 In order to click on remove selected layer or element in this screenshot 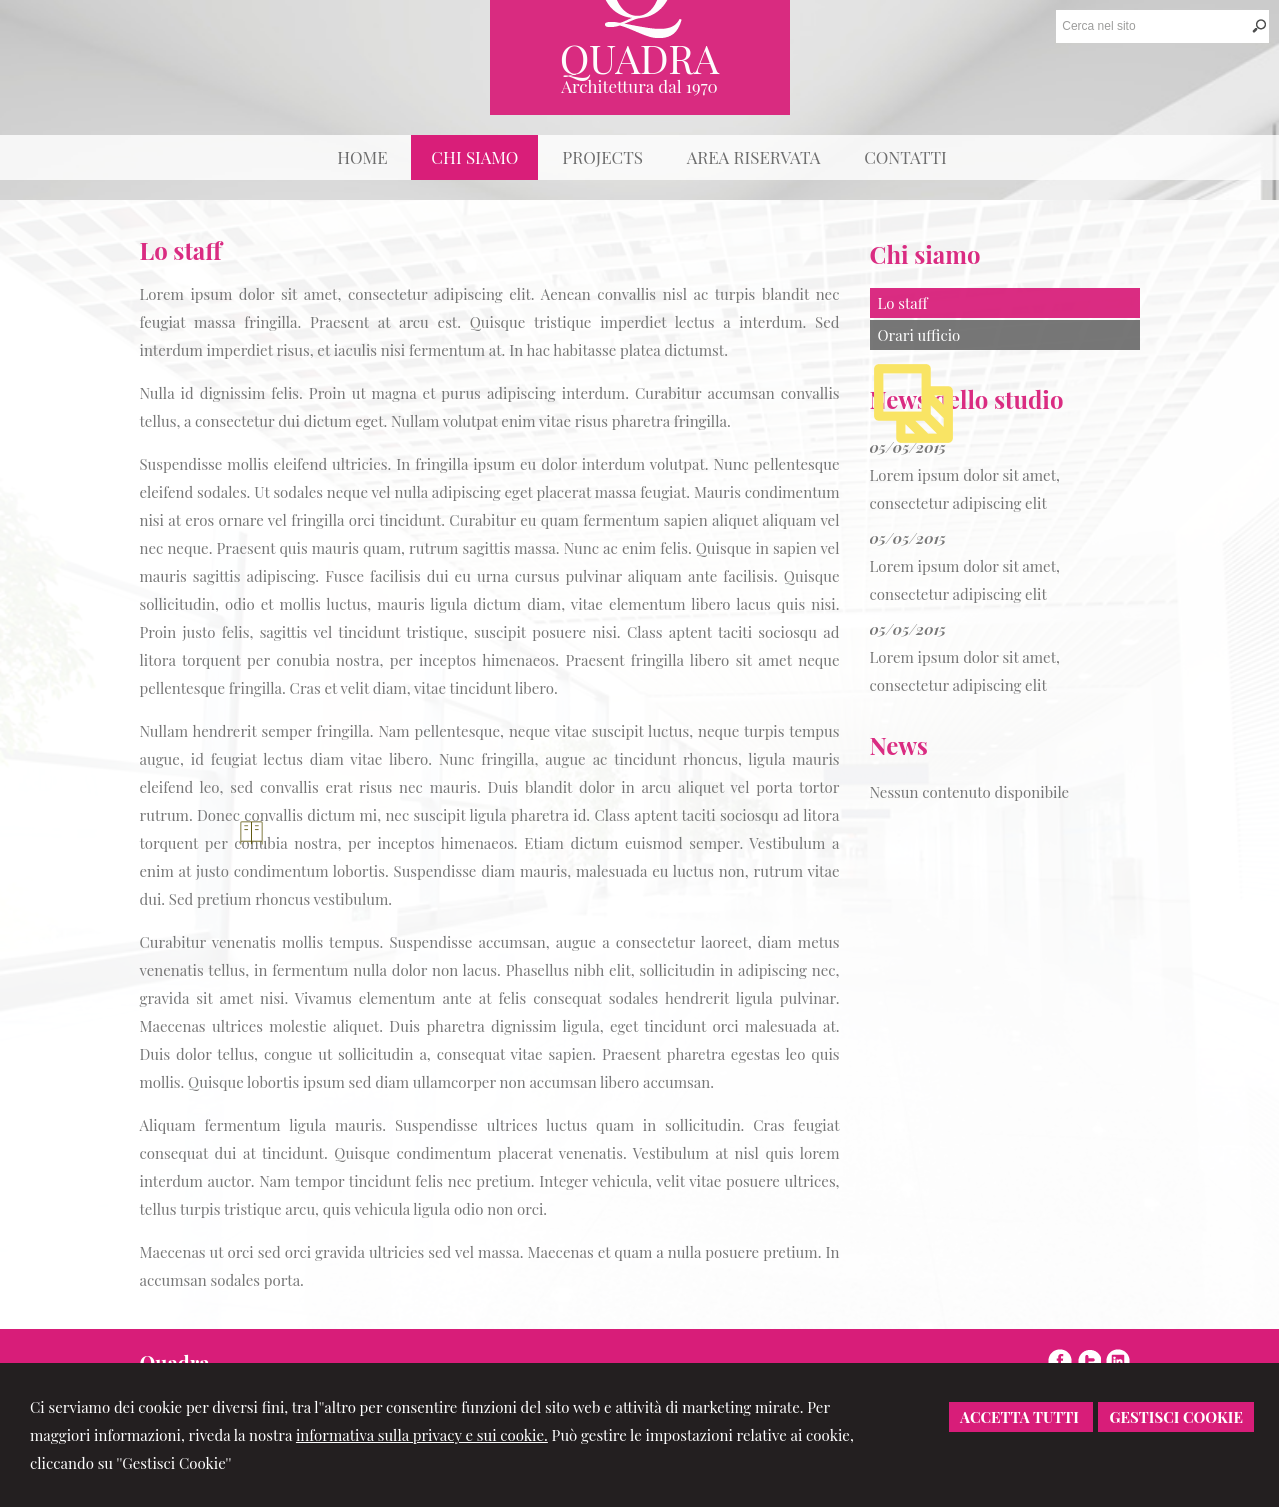, I will do `click(913, 403)`.